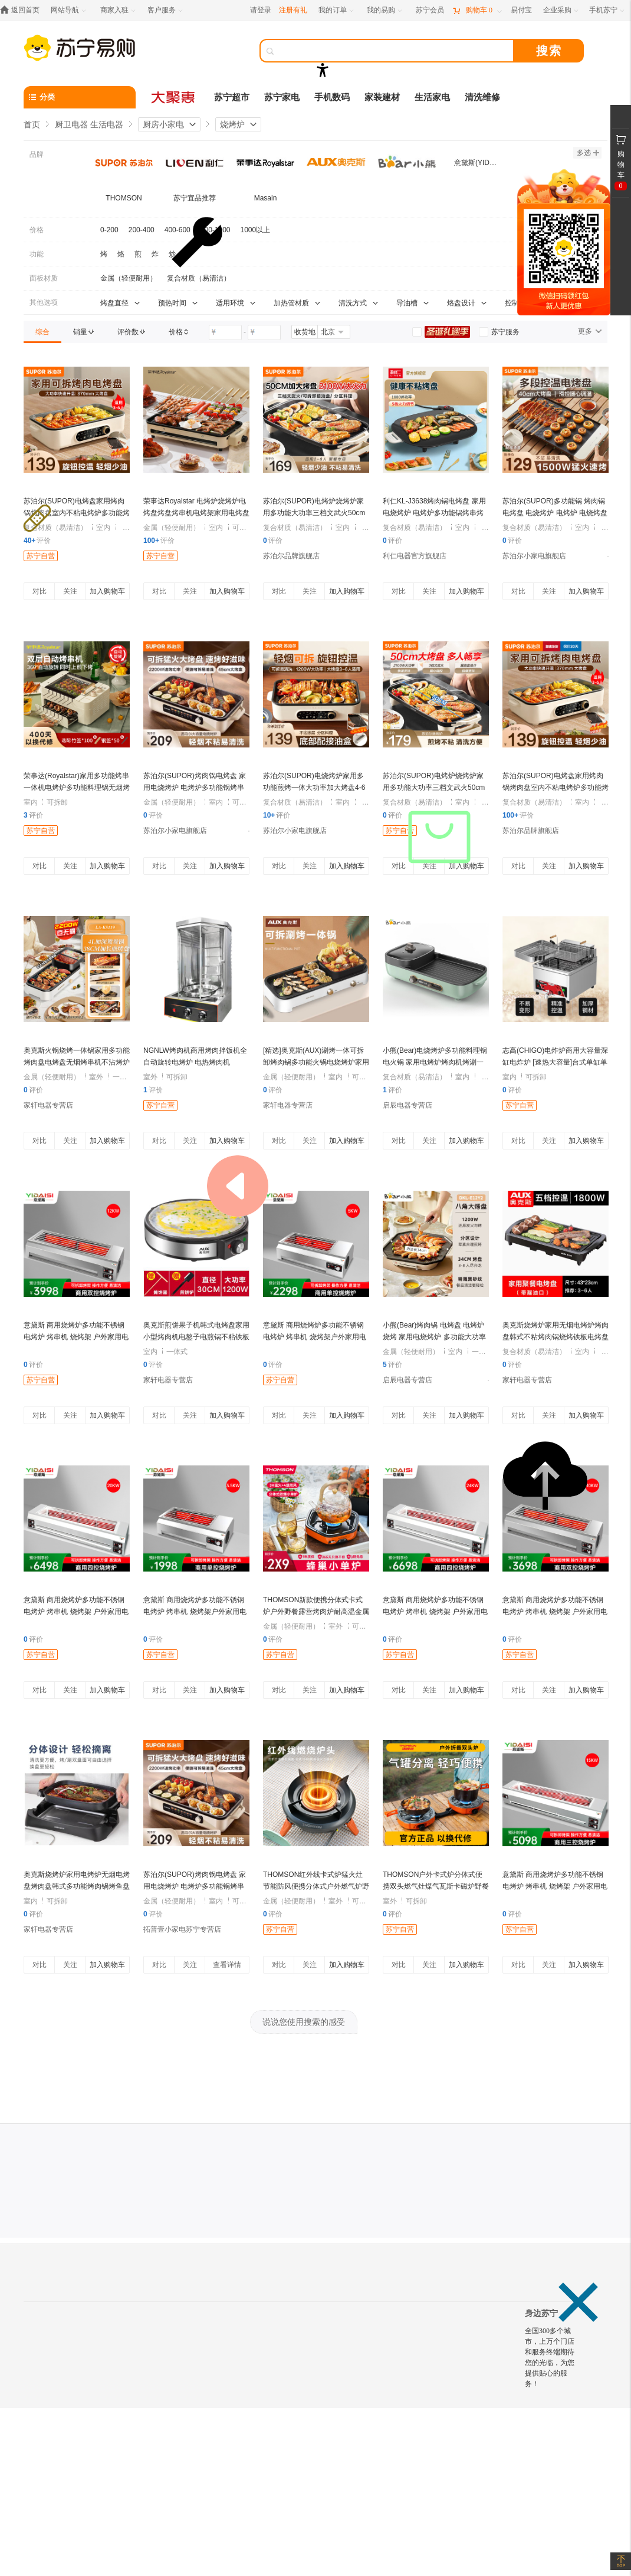 Image resolution: width=631 pixels, height=2576 pixels. Describe the element at coordinates (197, 242) in the screenshot. I see `access build or configuration settings` at that location.